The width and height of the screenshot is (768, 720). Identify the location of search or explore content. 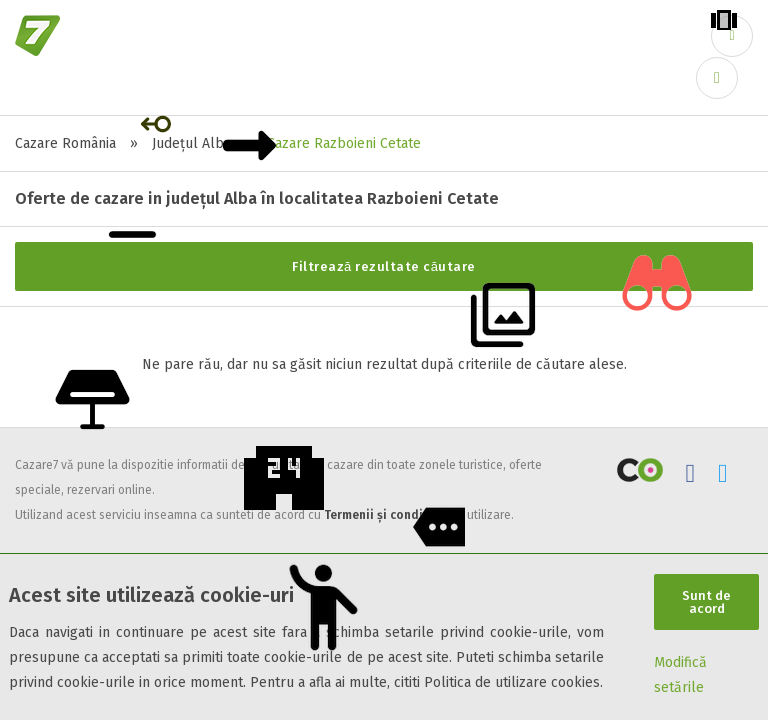
(657, 283).